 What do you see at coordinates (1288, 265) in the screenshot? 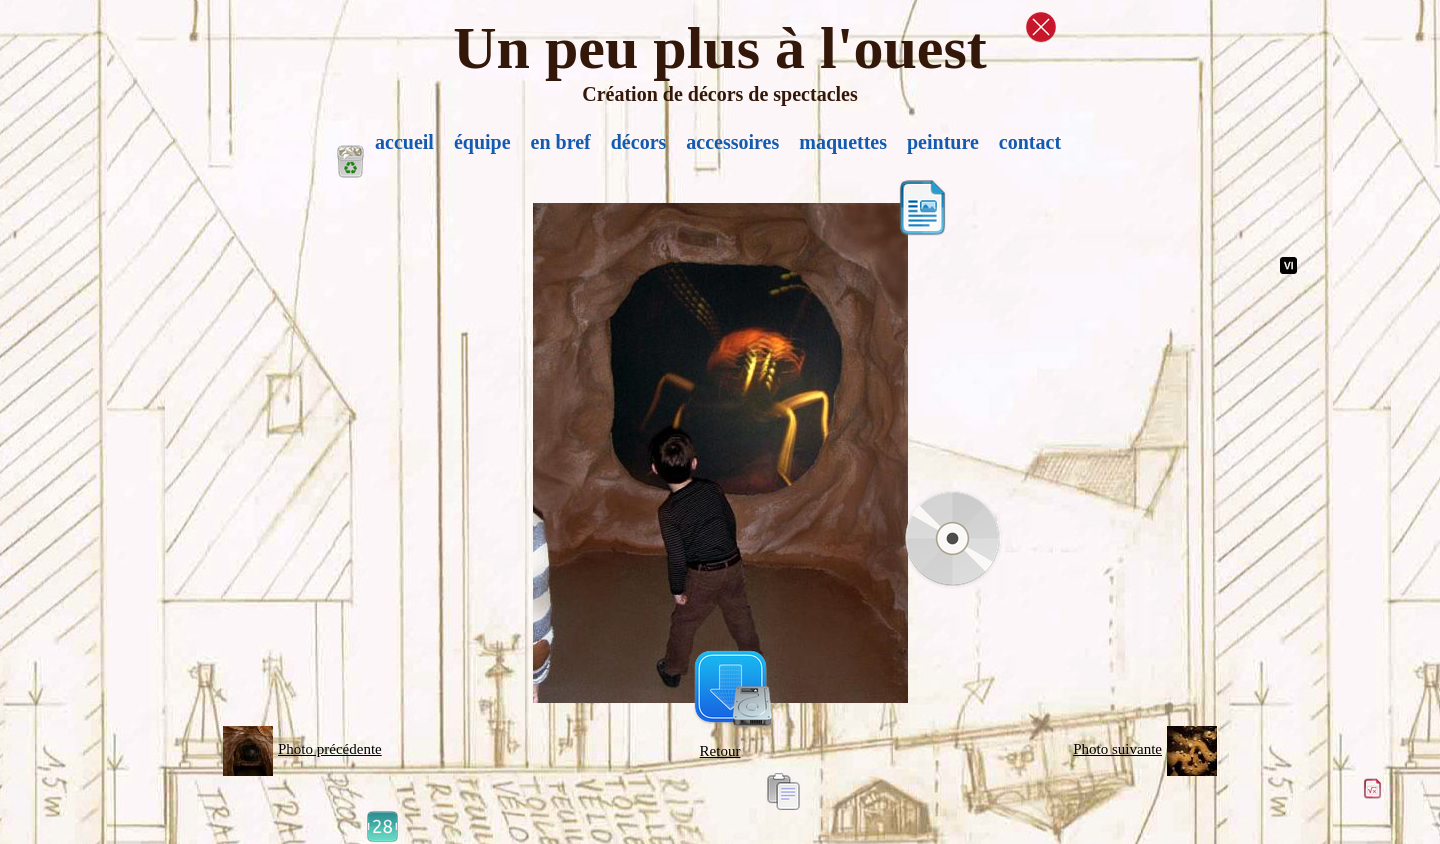
I see `switch to vietnamese keyboard input method` at bounding box center [1288, 265].